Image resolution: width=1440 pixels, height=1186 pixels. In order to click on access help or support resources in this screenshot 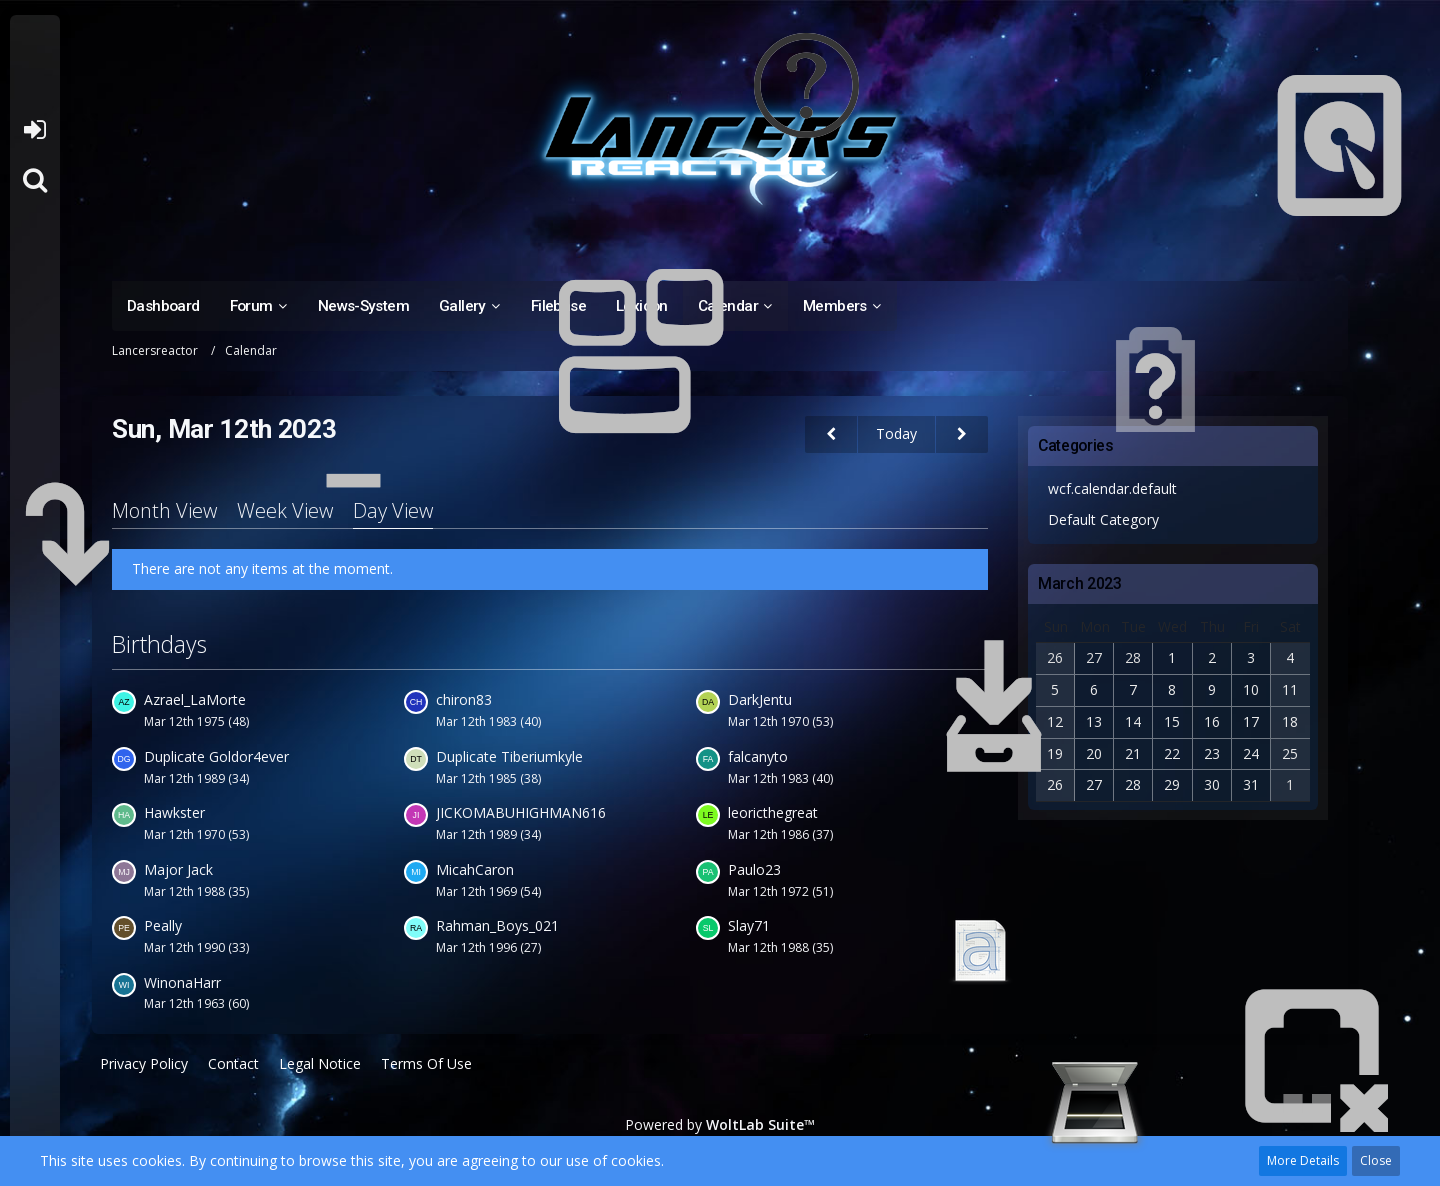, I will do `click(806, 85)`.